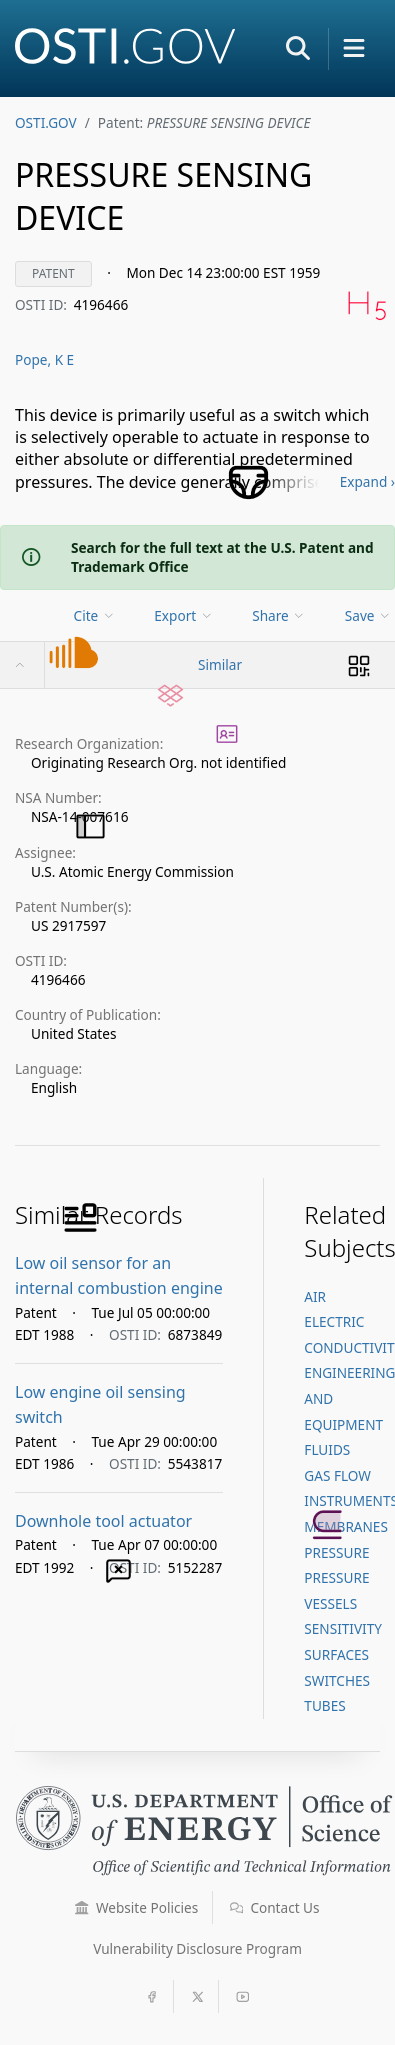 Image resolution: width=395 pixels, height=2045 pixels. What do you see at coordinates (90, 826) in the screenshot?
I see `toggle sidebar panel visibility` at bounding box center [90, 826].